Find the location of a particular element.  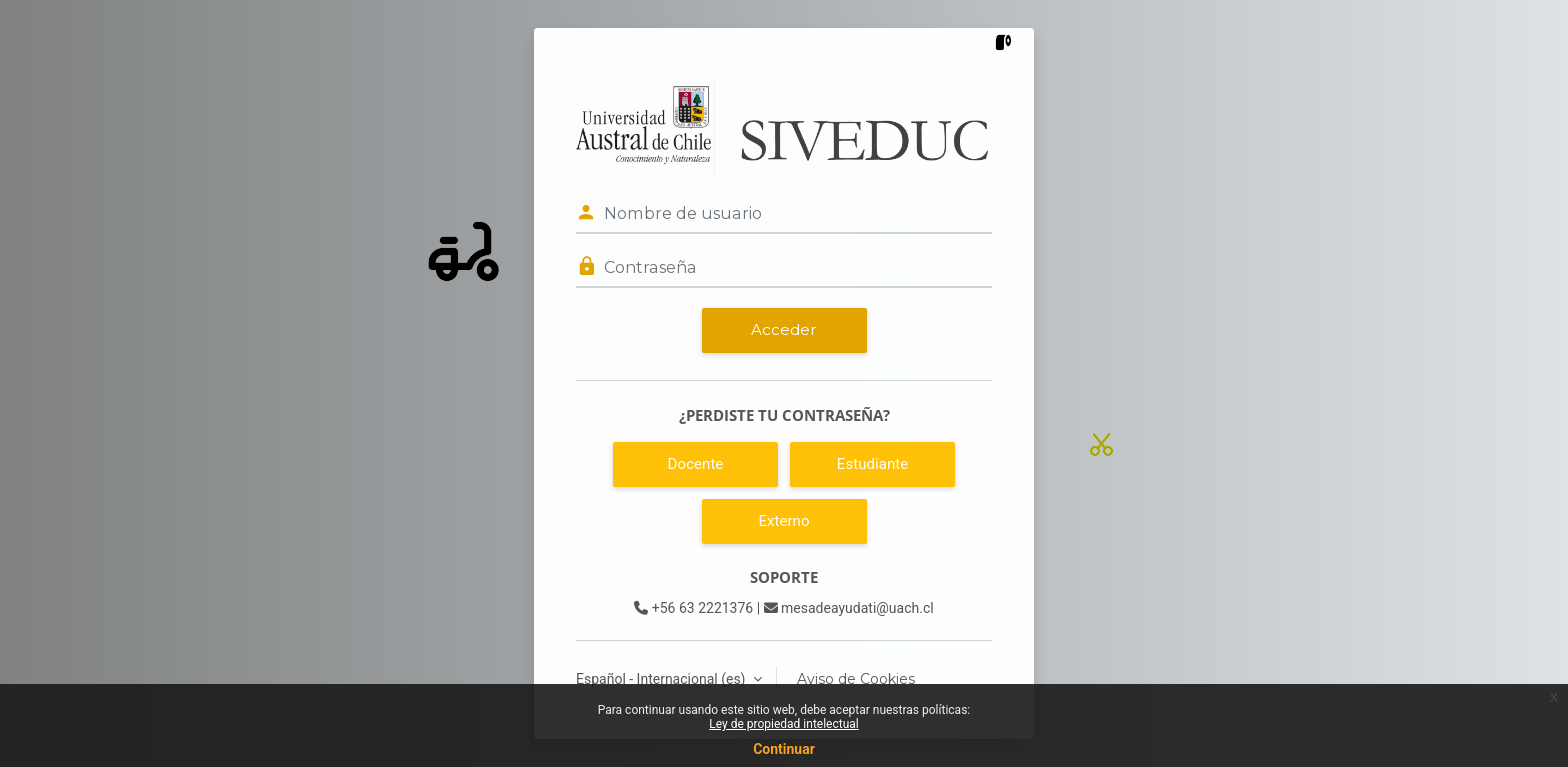

select moped or scooter delivery is located at coordinates (465, 251).